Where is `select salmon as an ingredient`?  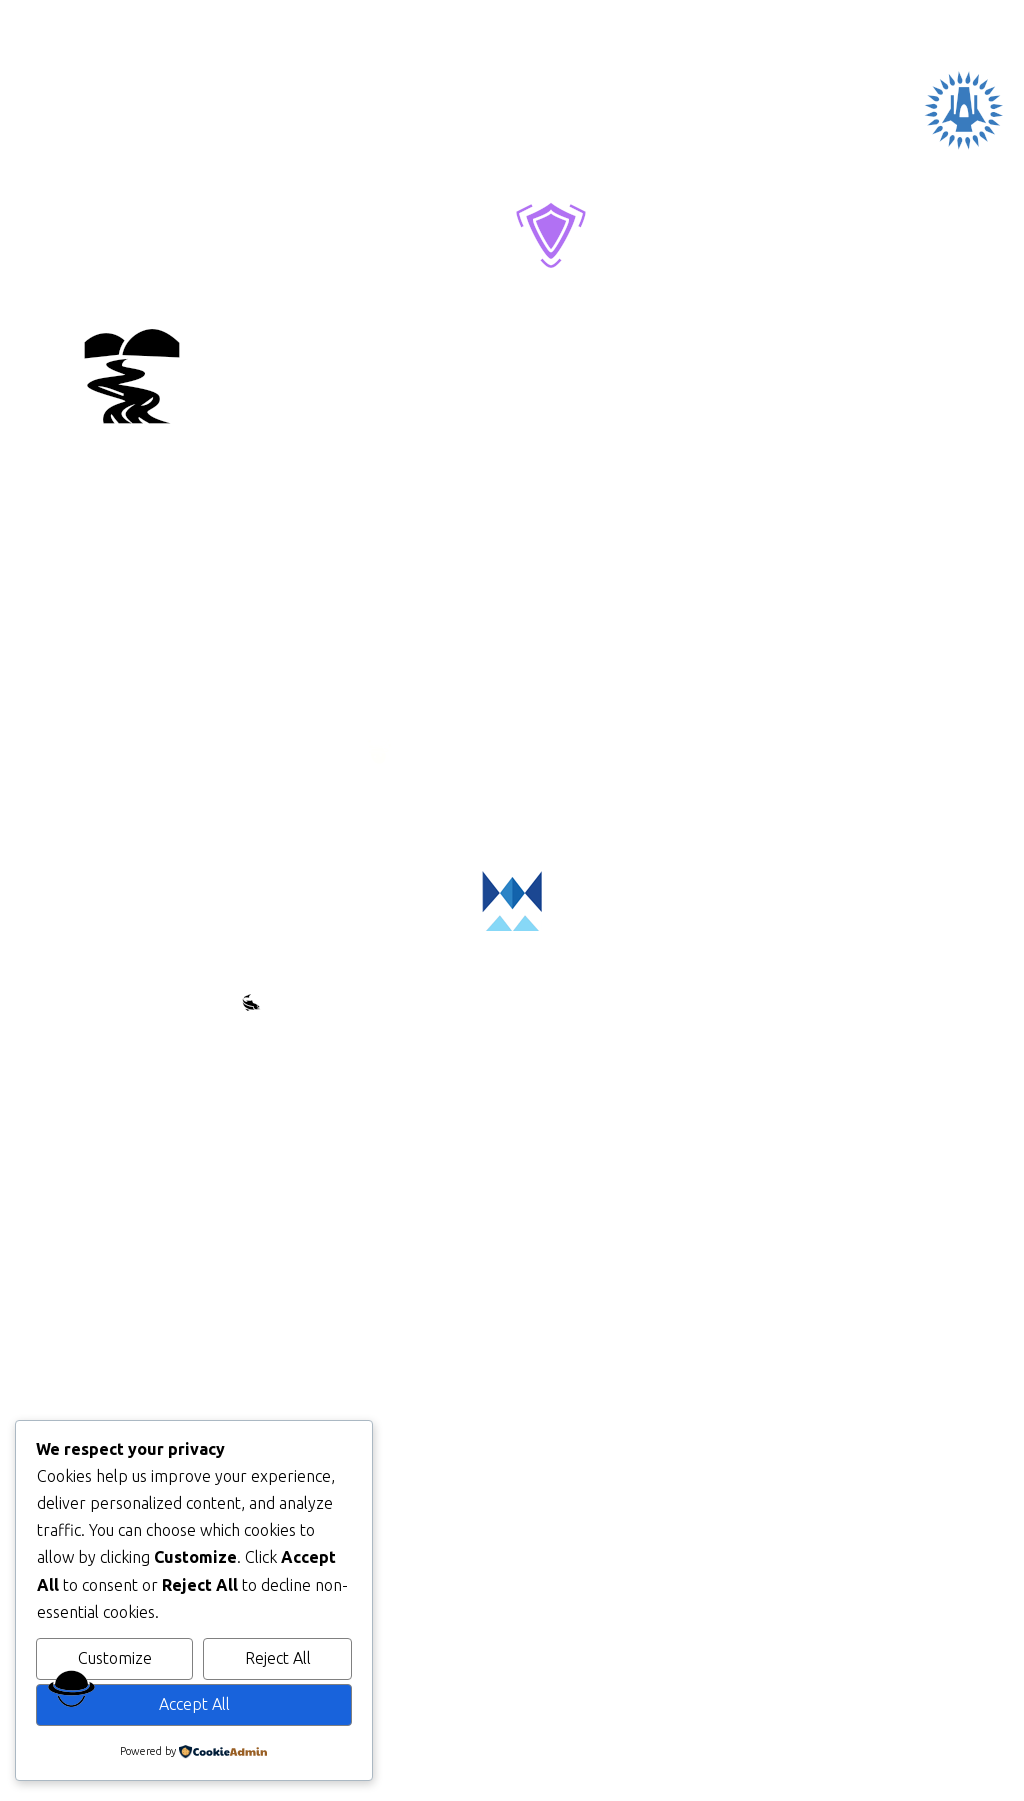
select salmon as an ingredient is located at coordinates (251, 1002).